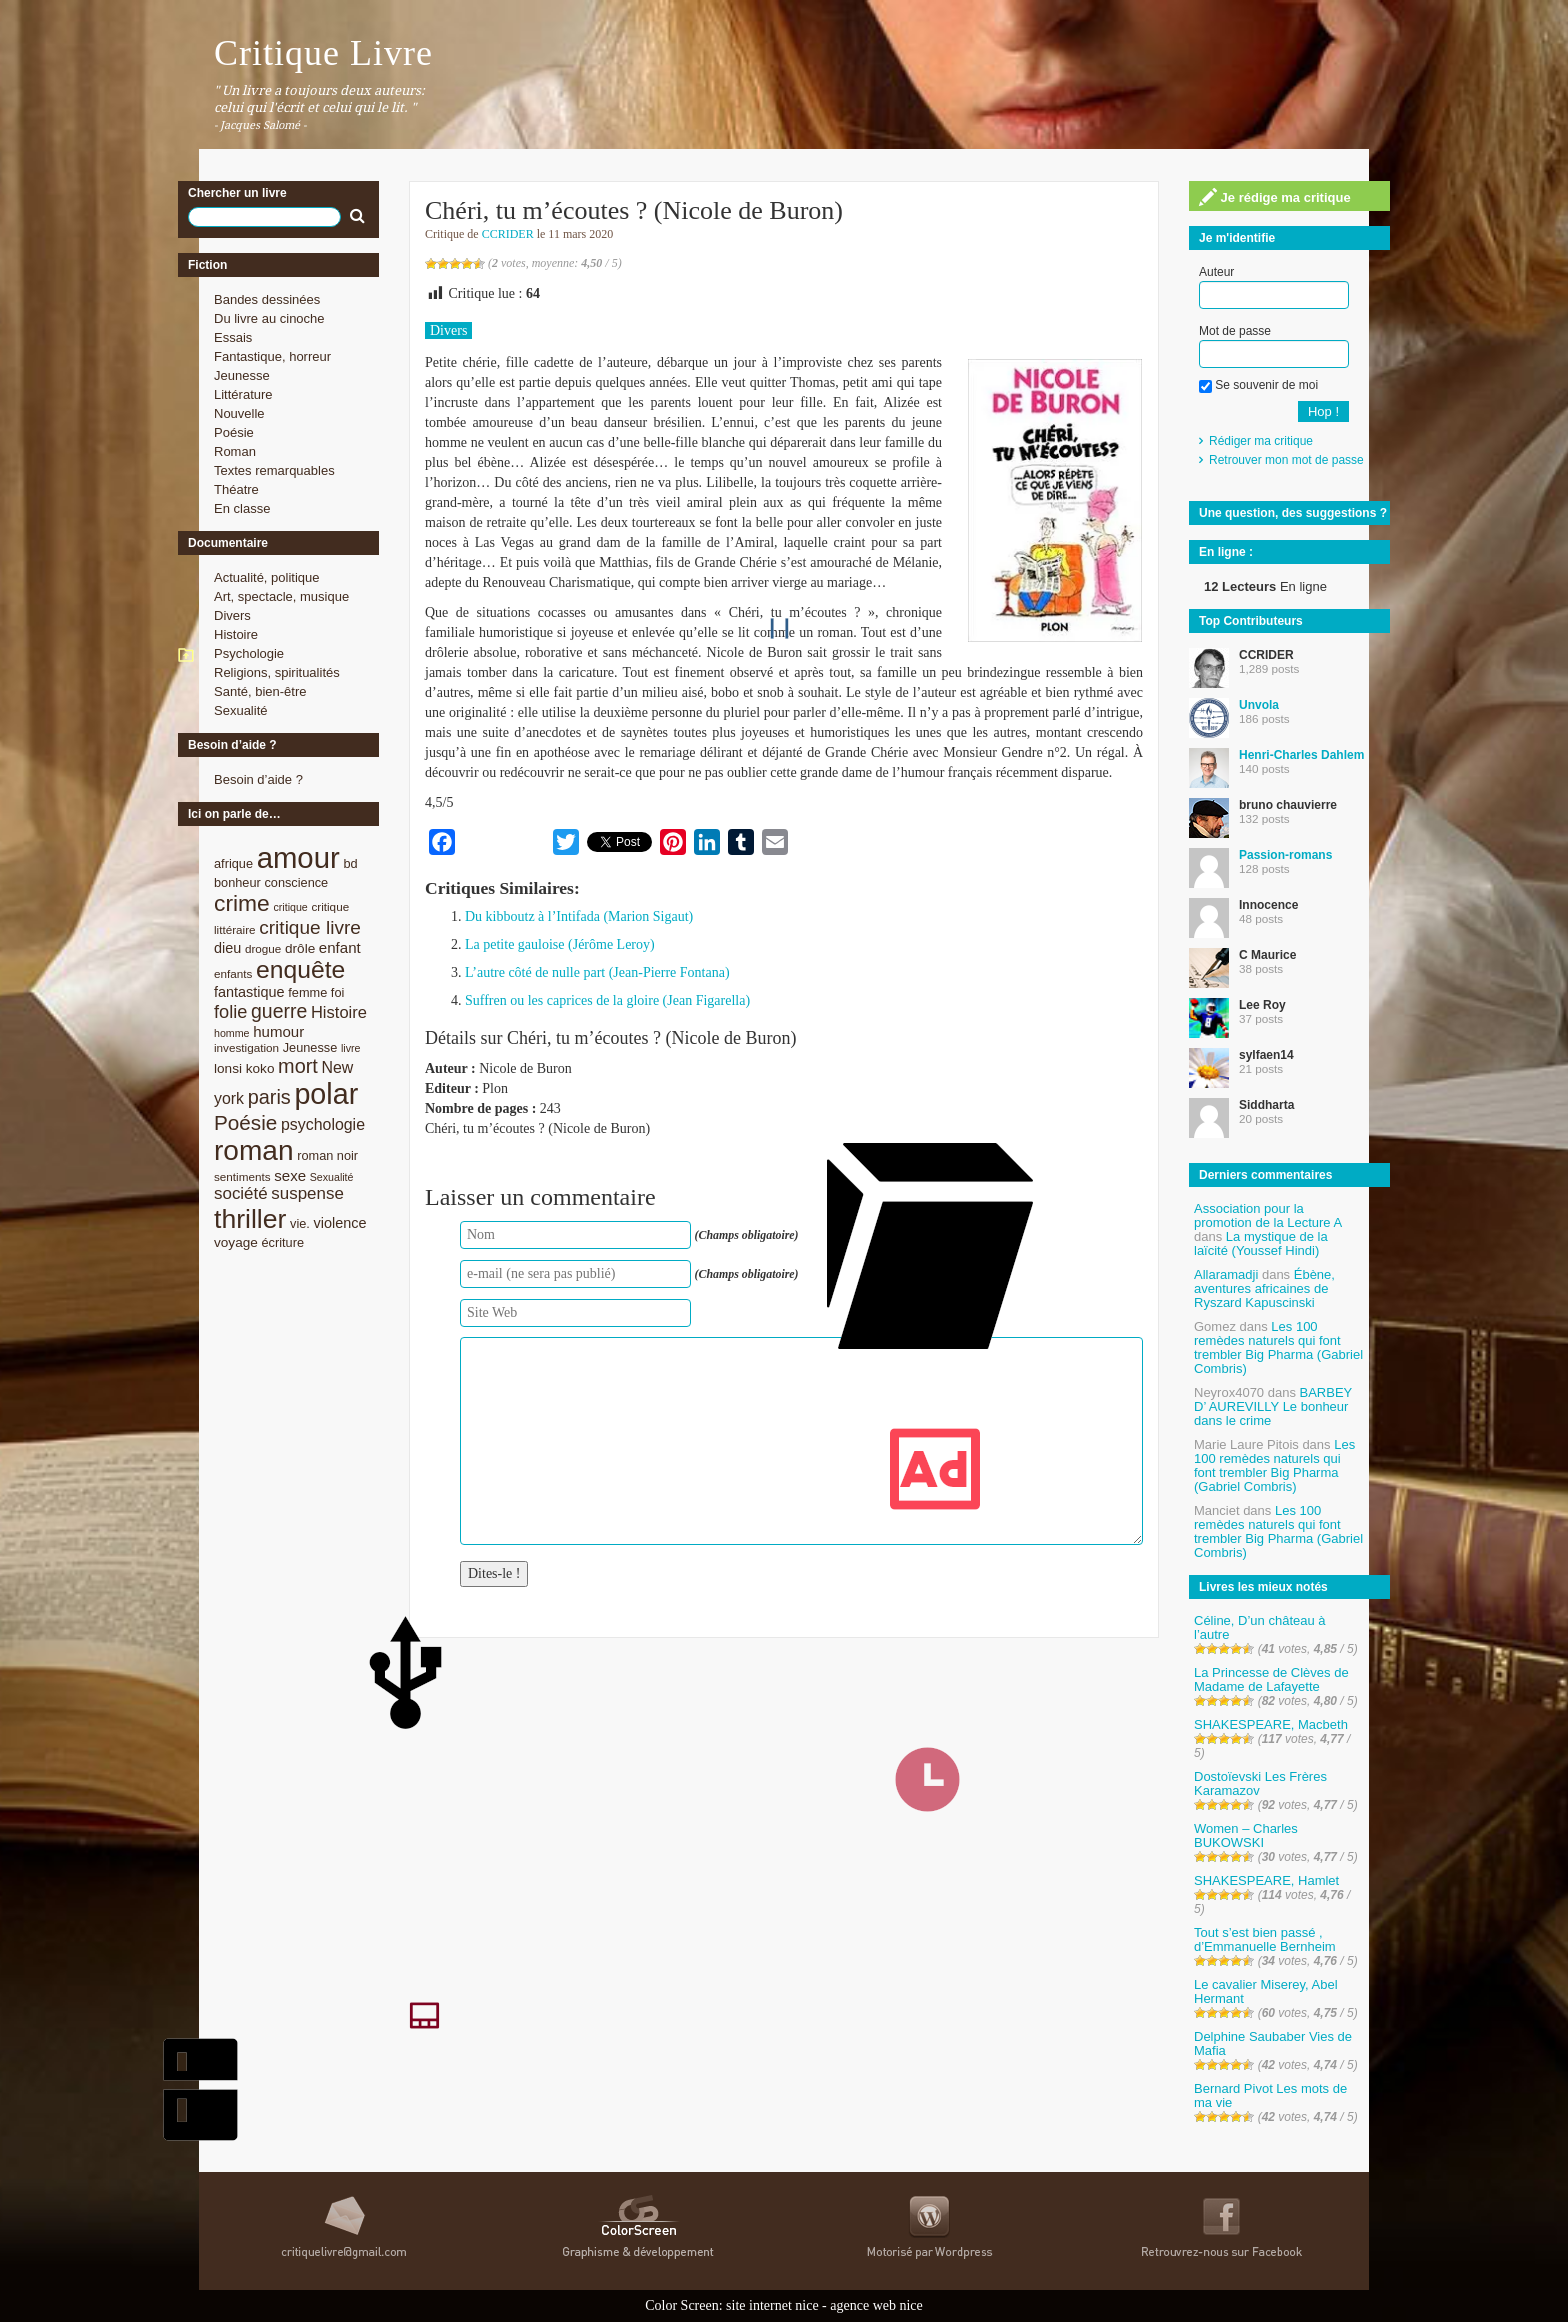 The width and height of the screenshot is (1568, 2322). I want to click on indicates sponsored or promotional content, so click(935, 1469).